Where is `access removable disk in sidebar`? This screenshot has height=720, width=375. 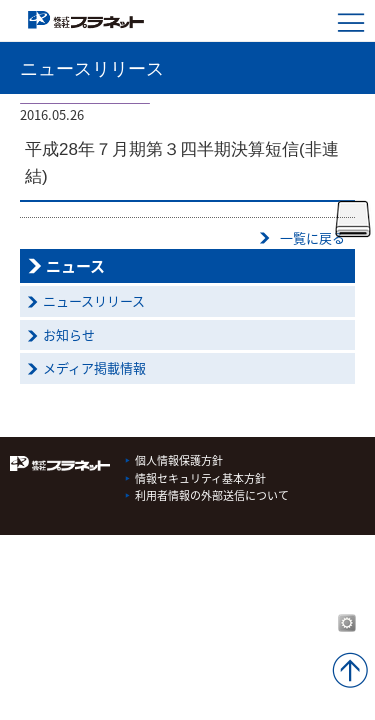
access removable disk in sidebar is located at coordinates (353, 219).